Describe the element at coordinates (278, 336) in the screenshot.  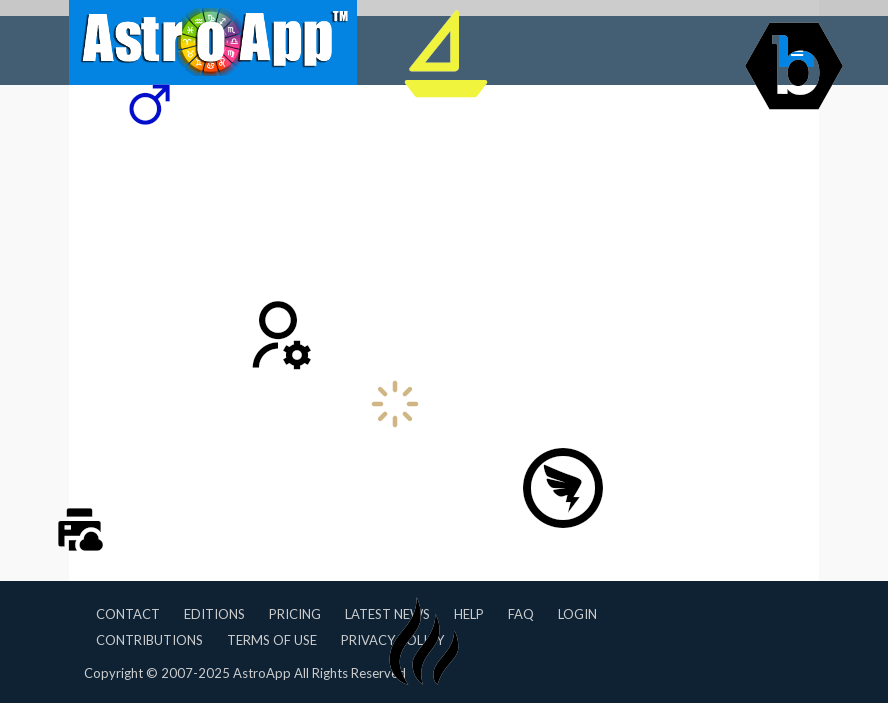
I see `access user account settings` at that location.